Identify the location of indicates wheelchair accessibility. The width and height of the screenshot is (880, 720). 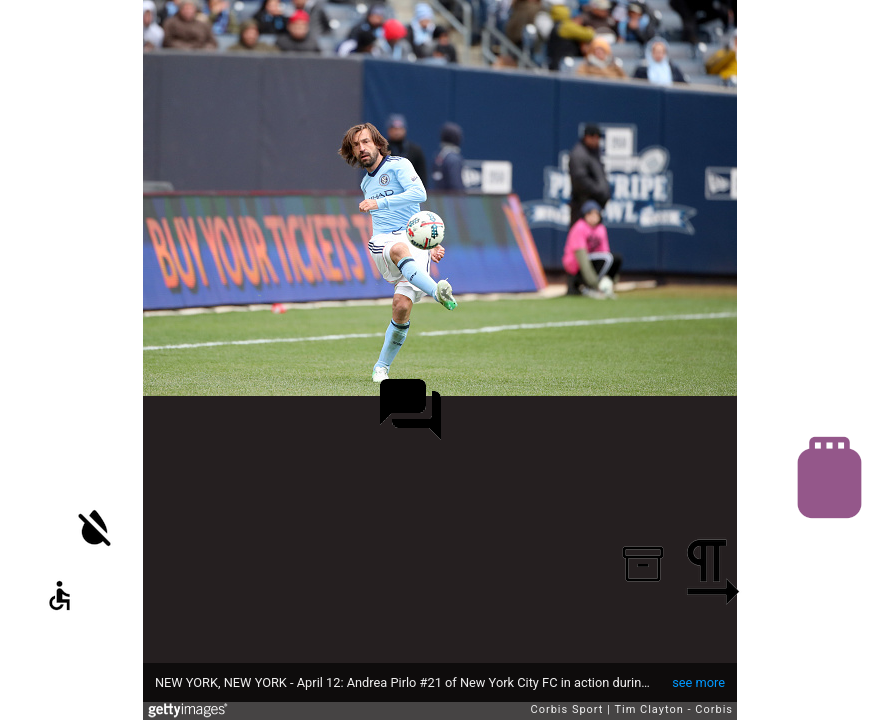
(59, 595).